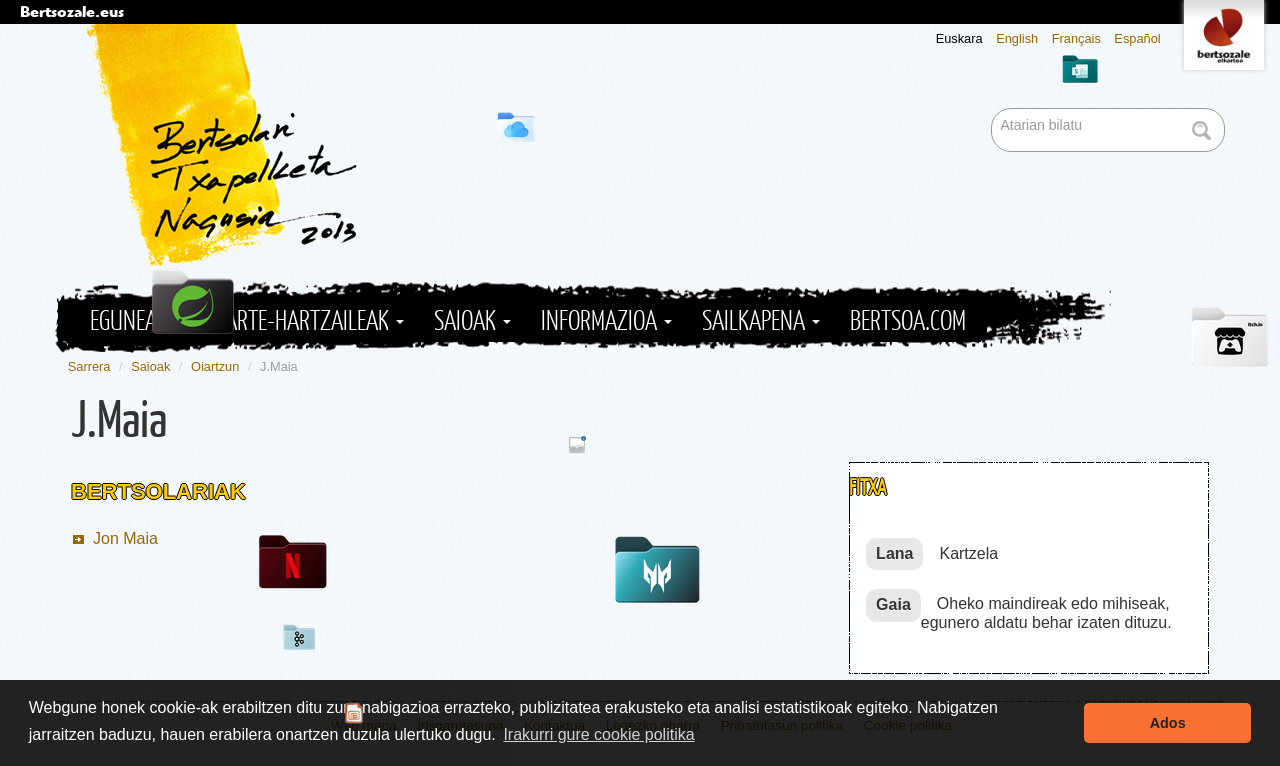 The image size is (1280, 766). I want to click on open acer predator game files folder, so click(657, 572).